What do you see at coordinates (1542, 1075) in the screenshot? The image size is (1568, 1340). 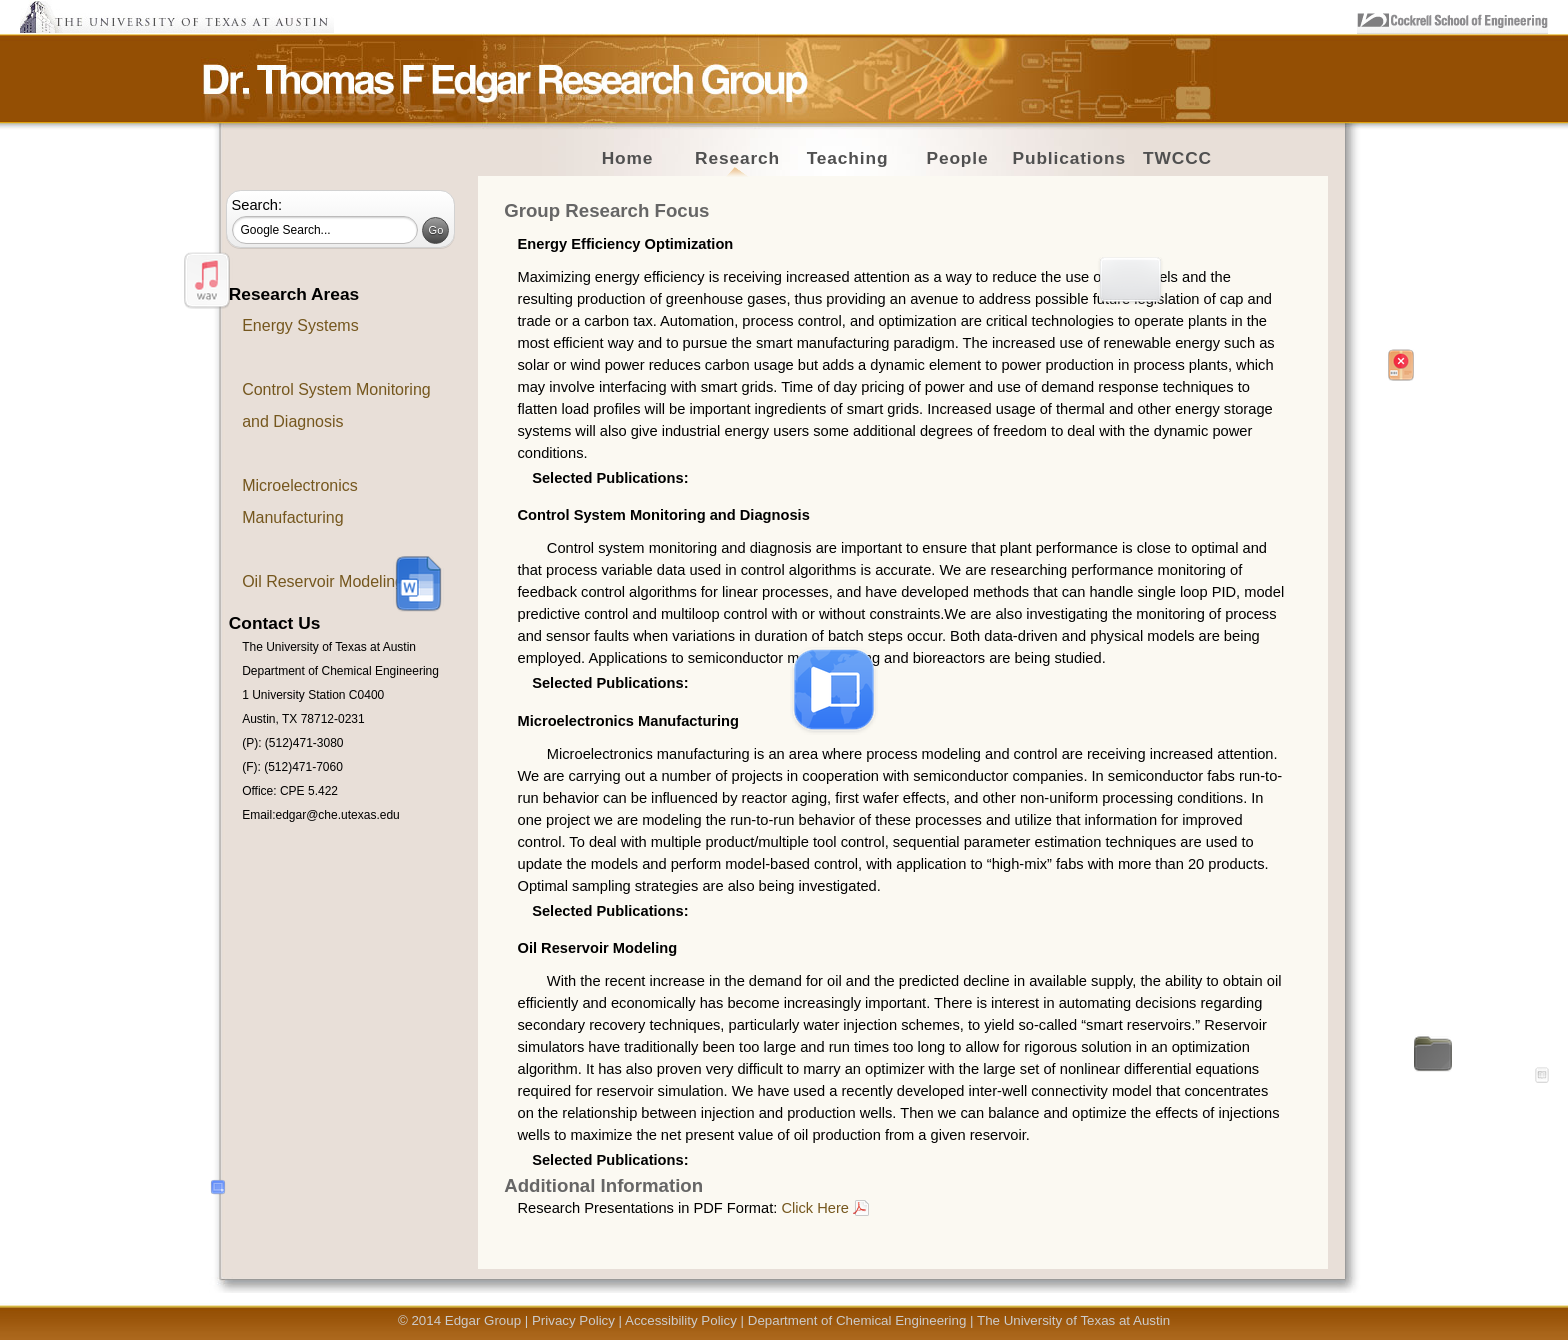 I see `a mobipocket ebook file` at bounding box center [1542, 1075].